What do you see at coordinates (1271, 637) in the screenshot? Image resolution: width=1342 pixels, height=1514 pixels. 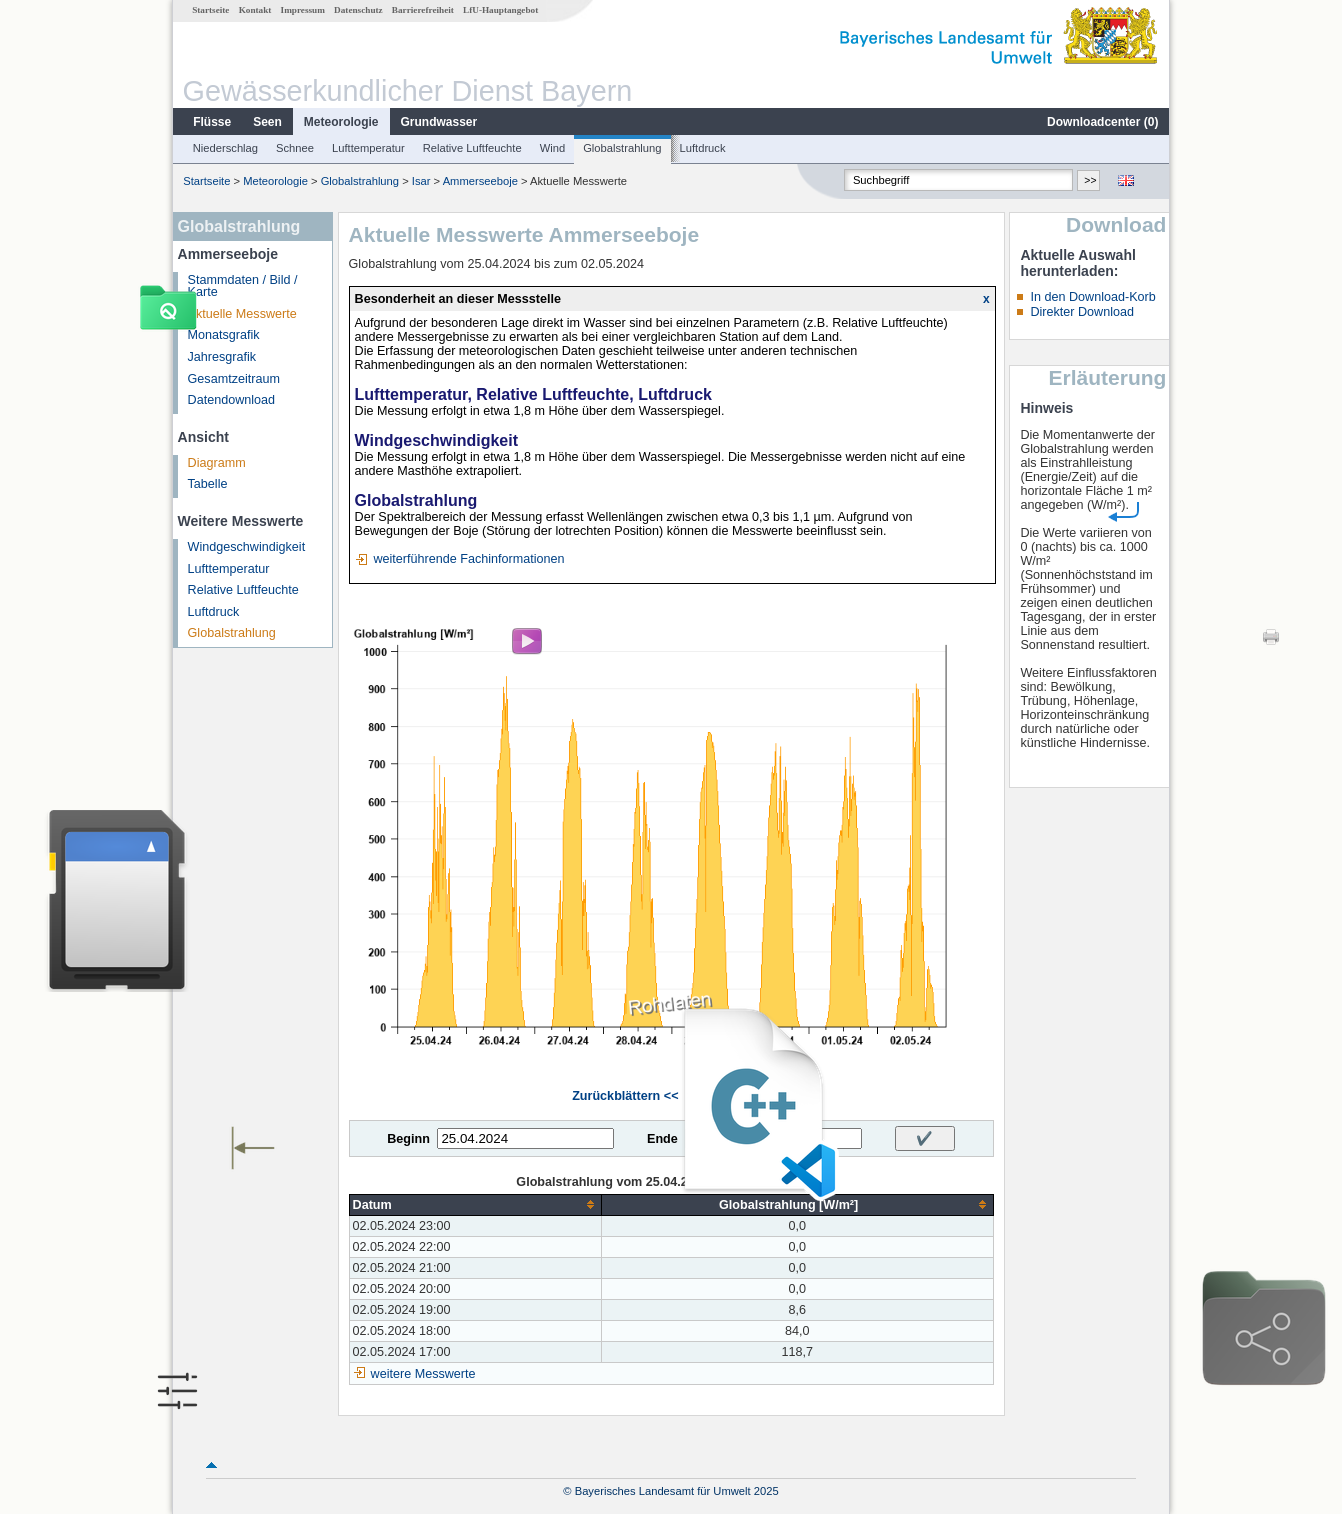 I see `connect to a network printer` at bounding box center [1271, 637].